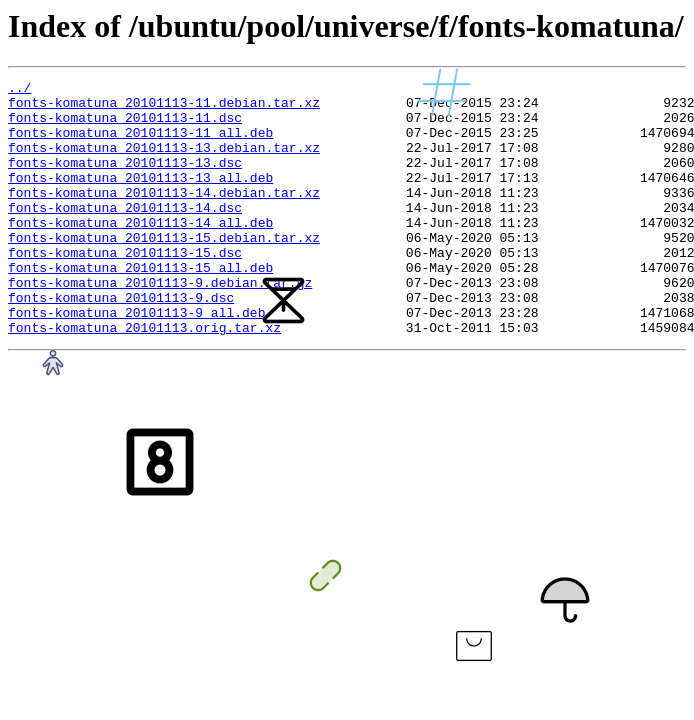 The width and height of the screenshot is (694, 720). I want to click on disconnect or unlink connected items, so click(325, 575).